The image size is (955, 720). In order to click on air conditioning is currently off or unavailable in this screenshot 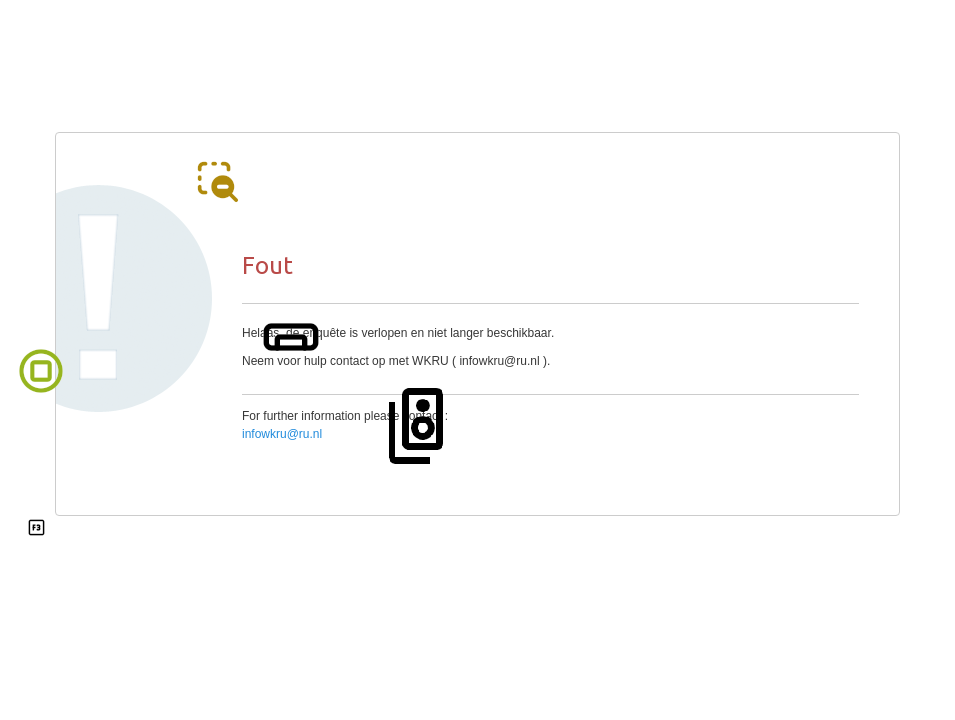, I will do `click(291, 337)`.